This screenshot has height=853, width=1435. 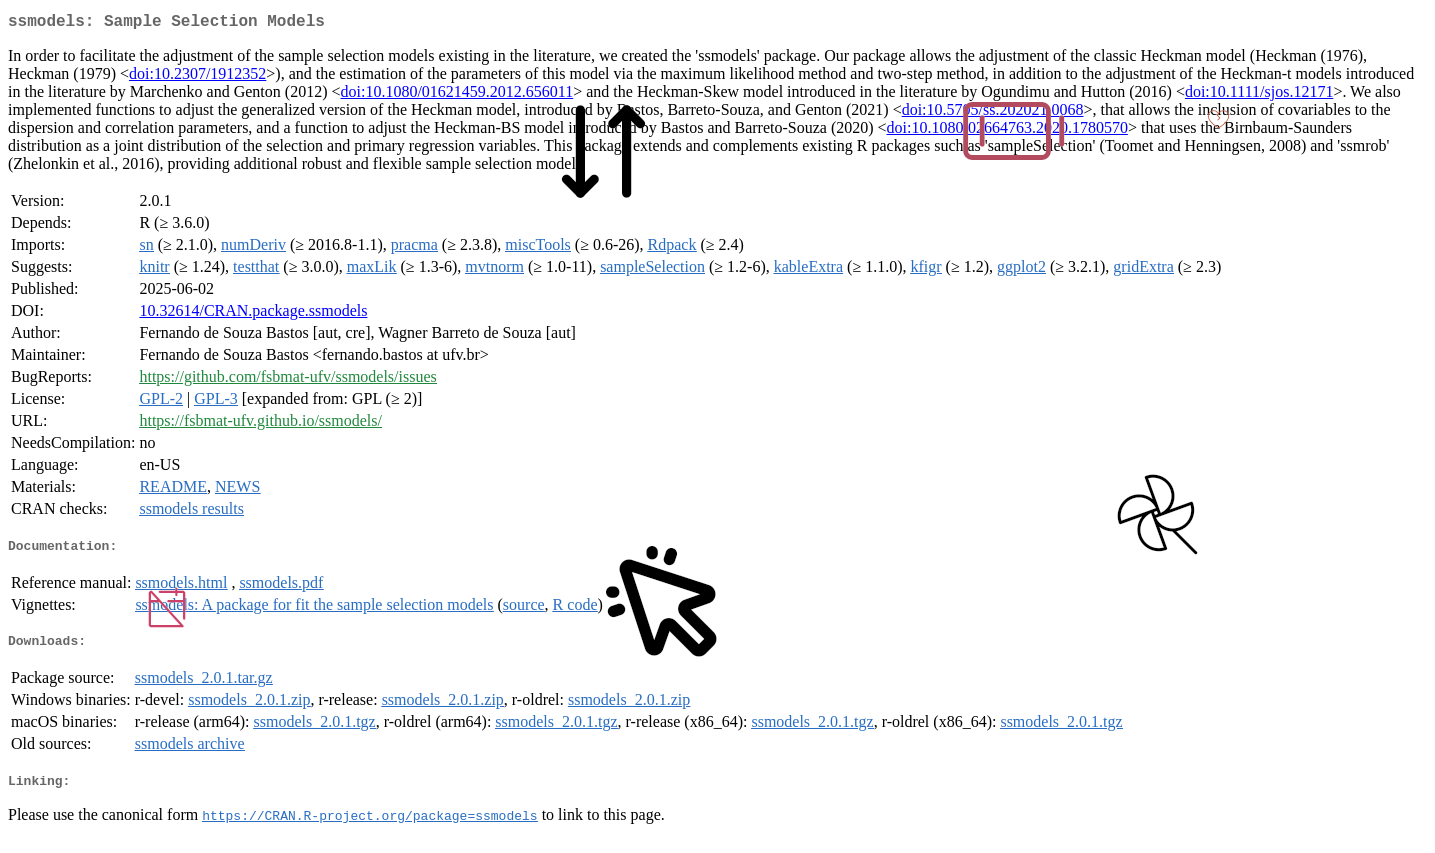 I want to click on disable calendar or scheduling features, so click(x=167, y=609).